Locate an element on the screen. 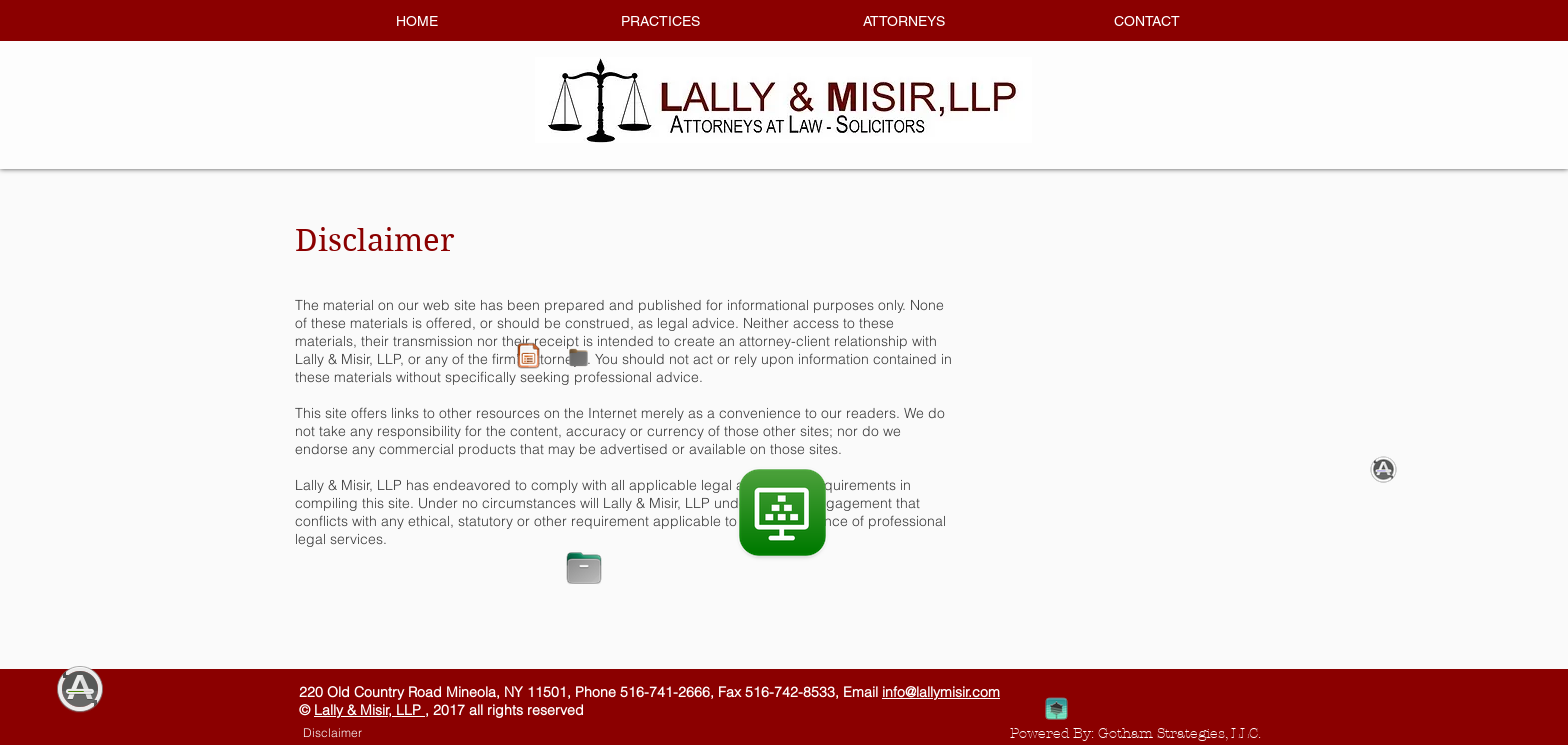 The width and height of the screenshot is (1568, 745). open the file manager application is located at coordinates (584, 568).